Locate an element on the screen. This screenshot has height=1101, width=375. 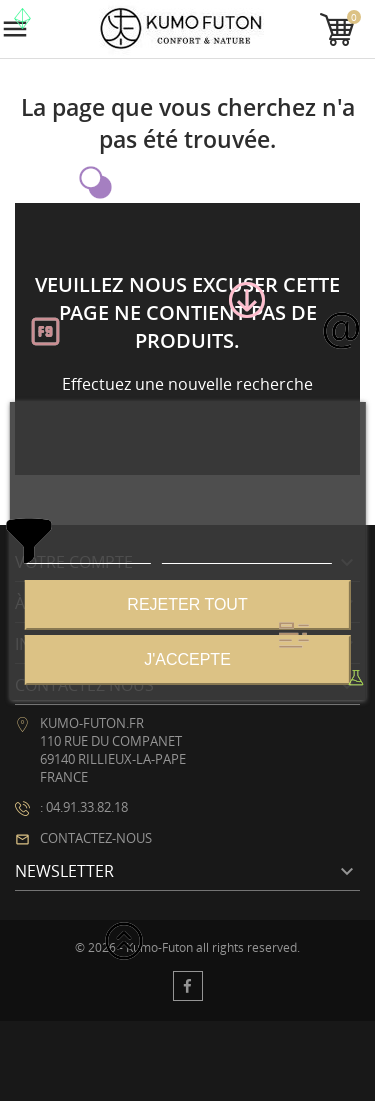
download a file or resource is located at coordinates (247, 300).